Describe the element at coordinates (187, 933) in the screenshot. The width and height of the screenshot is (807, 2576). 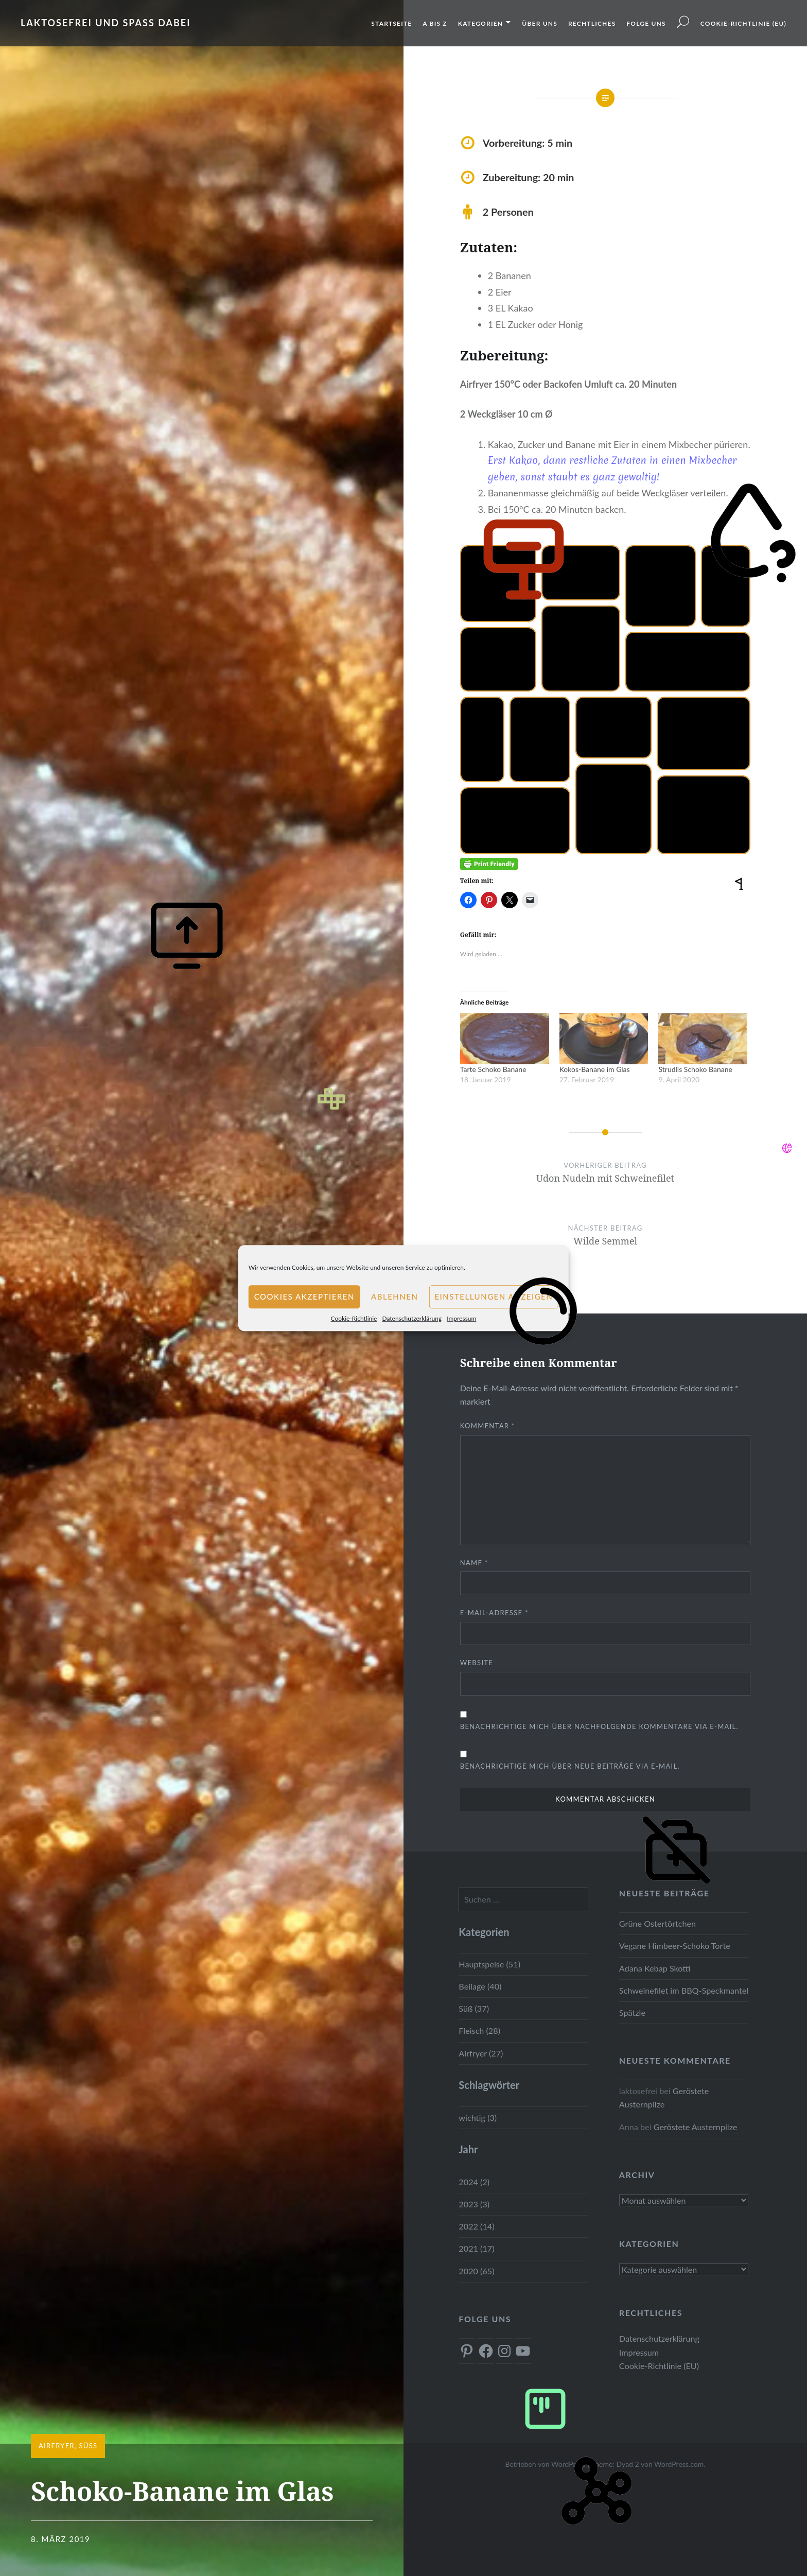
I see `upload file to desktop or monitor` at that location.